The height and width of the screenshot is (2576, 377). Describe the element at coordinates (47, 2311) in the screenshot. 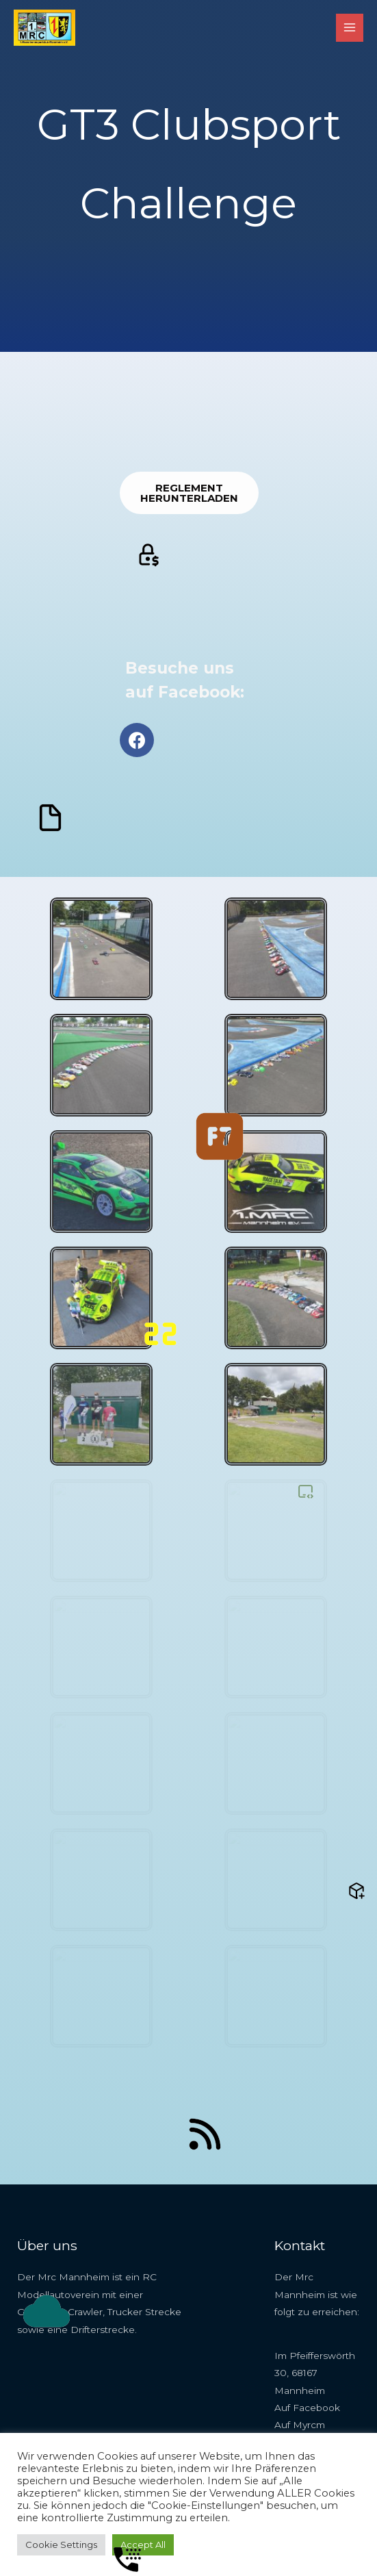

I see `cloud storage or syncing status` at that location.